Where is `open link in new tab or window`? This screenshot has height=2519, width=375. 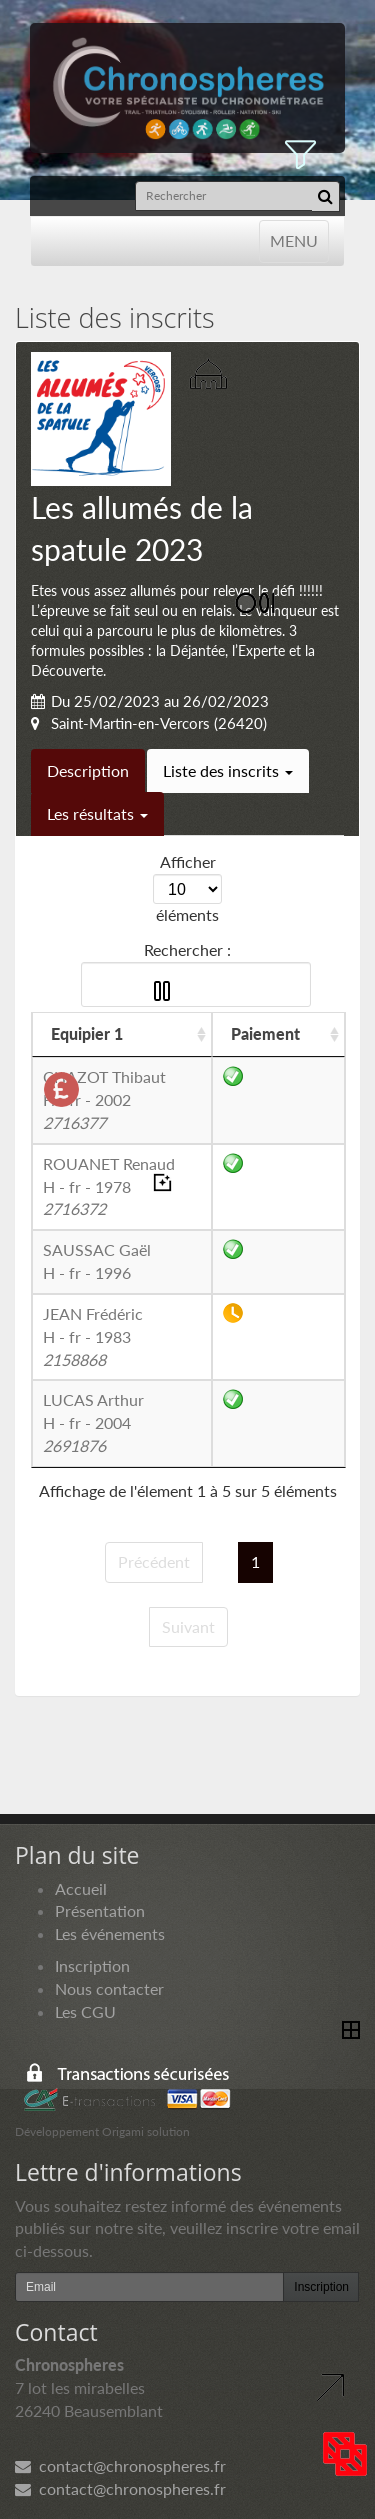
open link in new tab or window is located at coordinates (330, 2387).